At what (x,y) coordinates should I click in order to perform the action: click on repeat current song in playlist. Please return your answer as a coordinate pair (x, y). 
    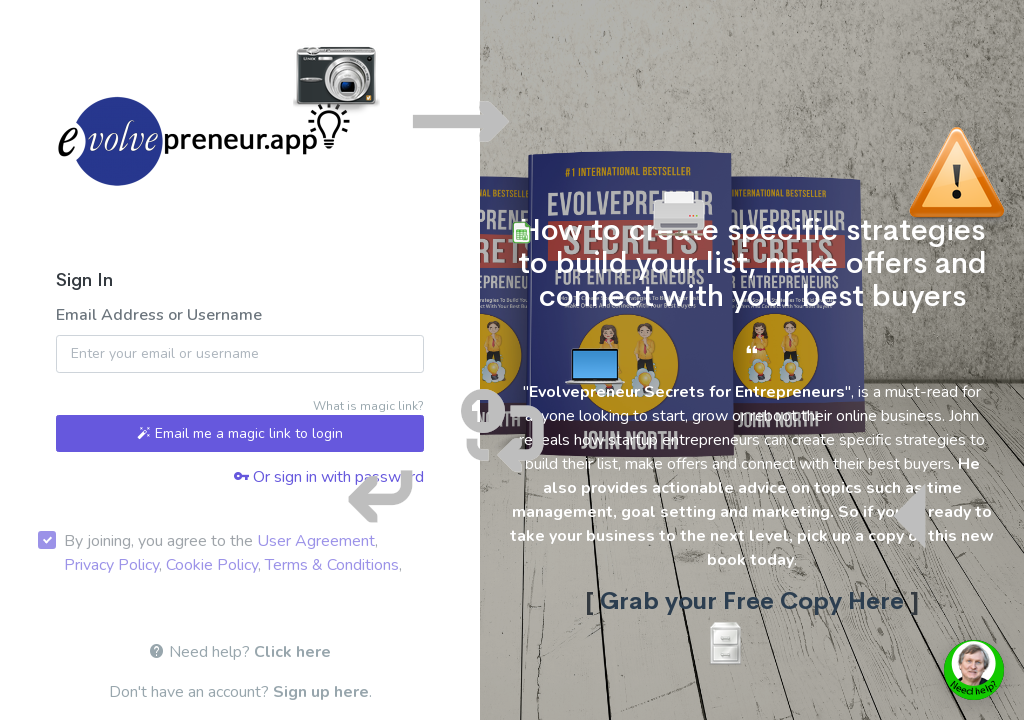
    Looking at the image, I should click on (505, 433).